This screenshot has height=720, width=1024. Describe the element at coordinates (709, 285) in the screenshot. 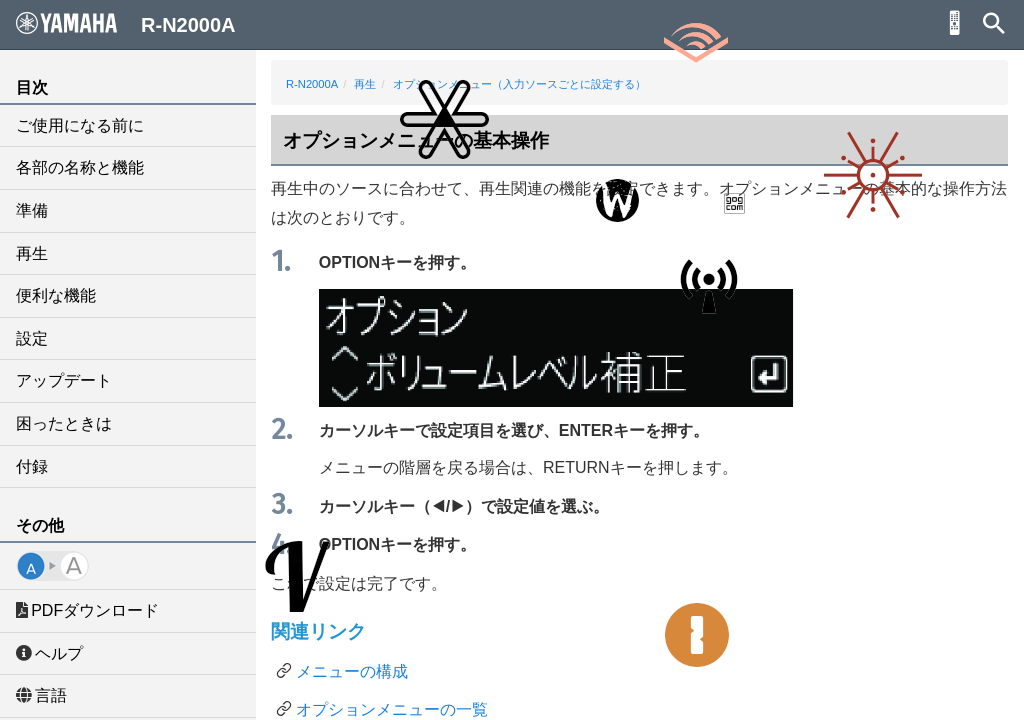

I see `start a live broadcast or stream` at that location.